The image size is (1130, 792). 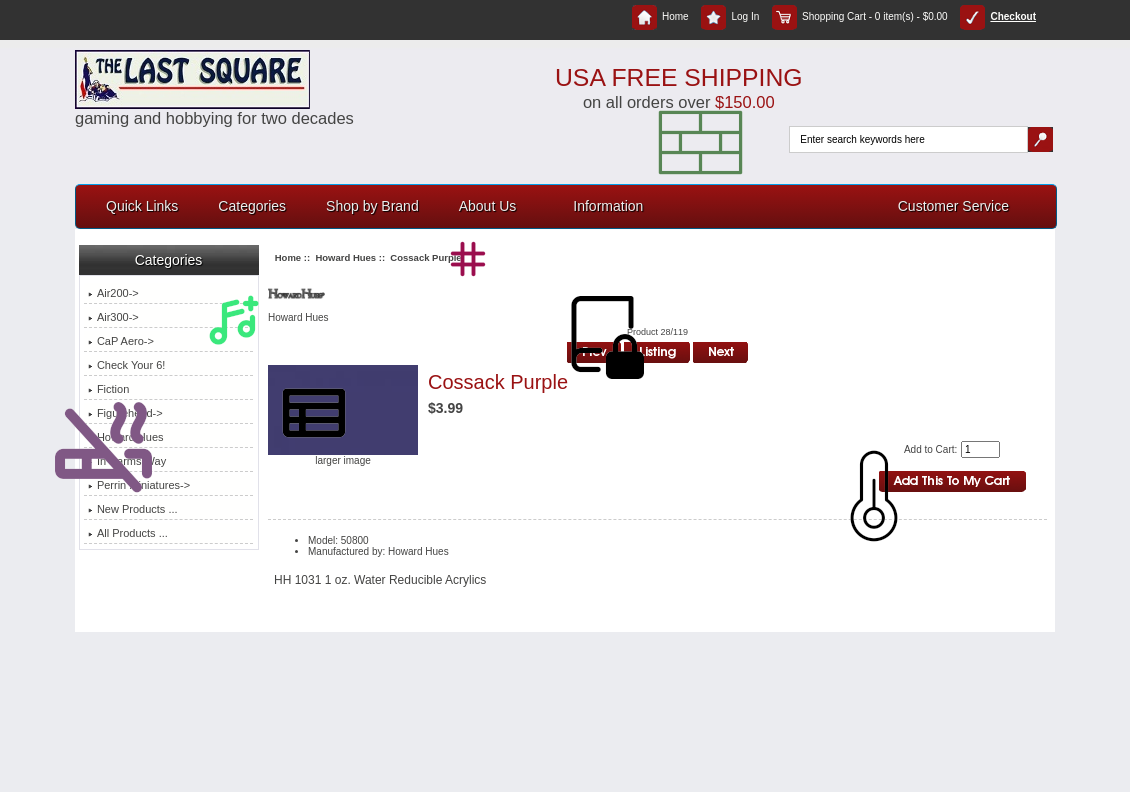 What do you see at coordinates (602, 337) in the screenshot?
I see `indicates a private or locked repository` at bounding box center [602, 337].